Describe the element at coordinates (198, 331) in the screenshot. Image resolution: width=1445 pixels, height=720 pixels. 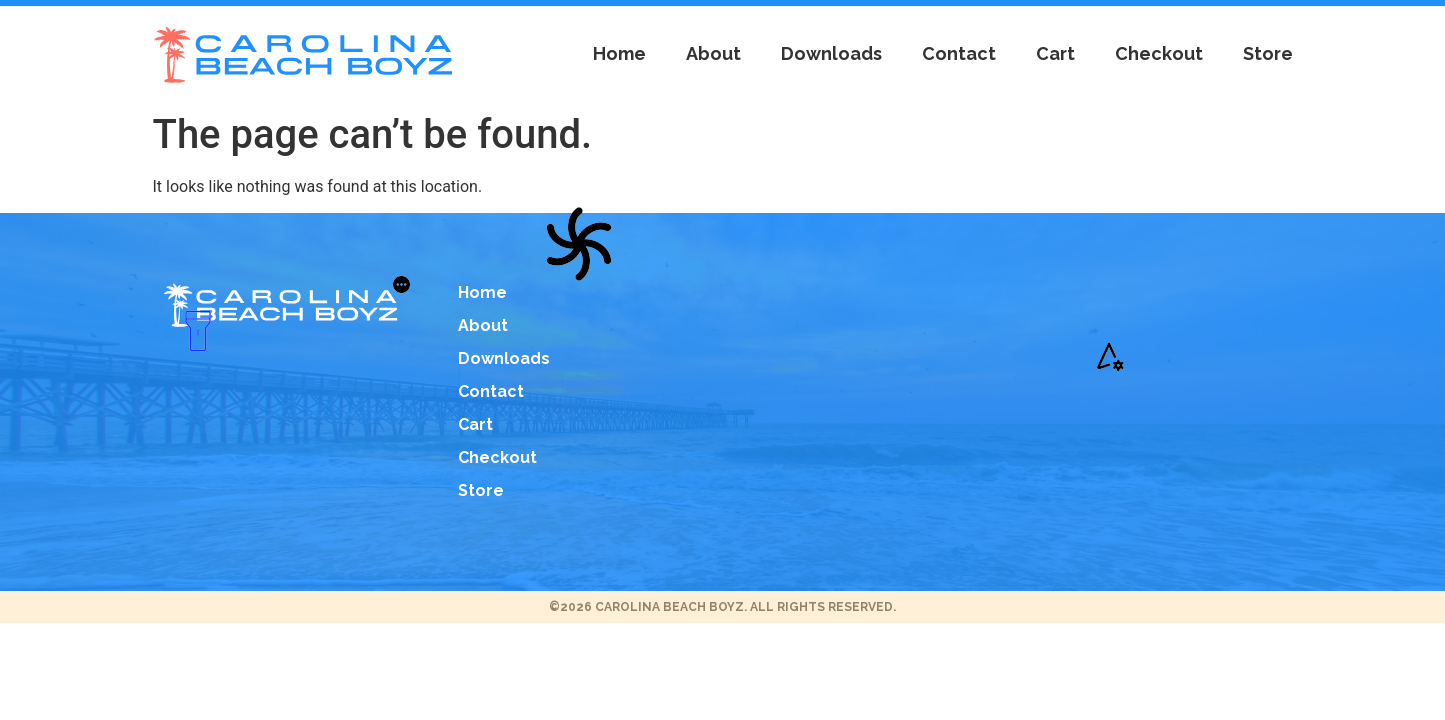
I see `toggle flashlight on or off` at that location.